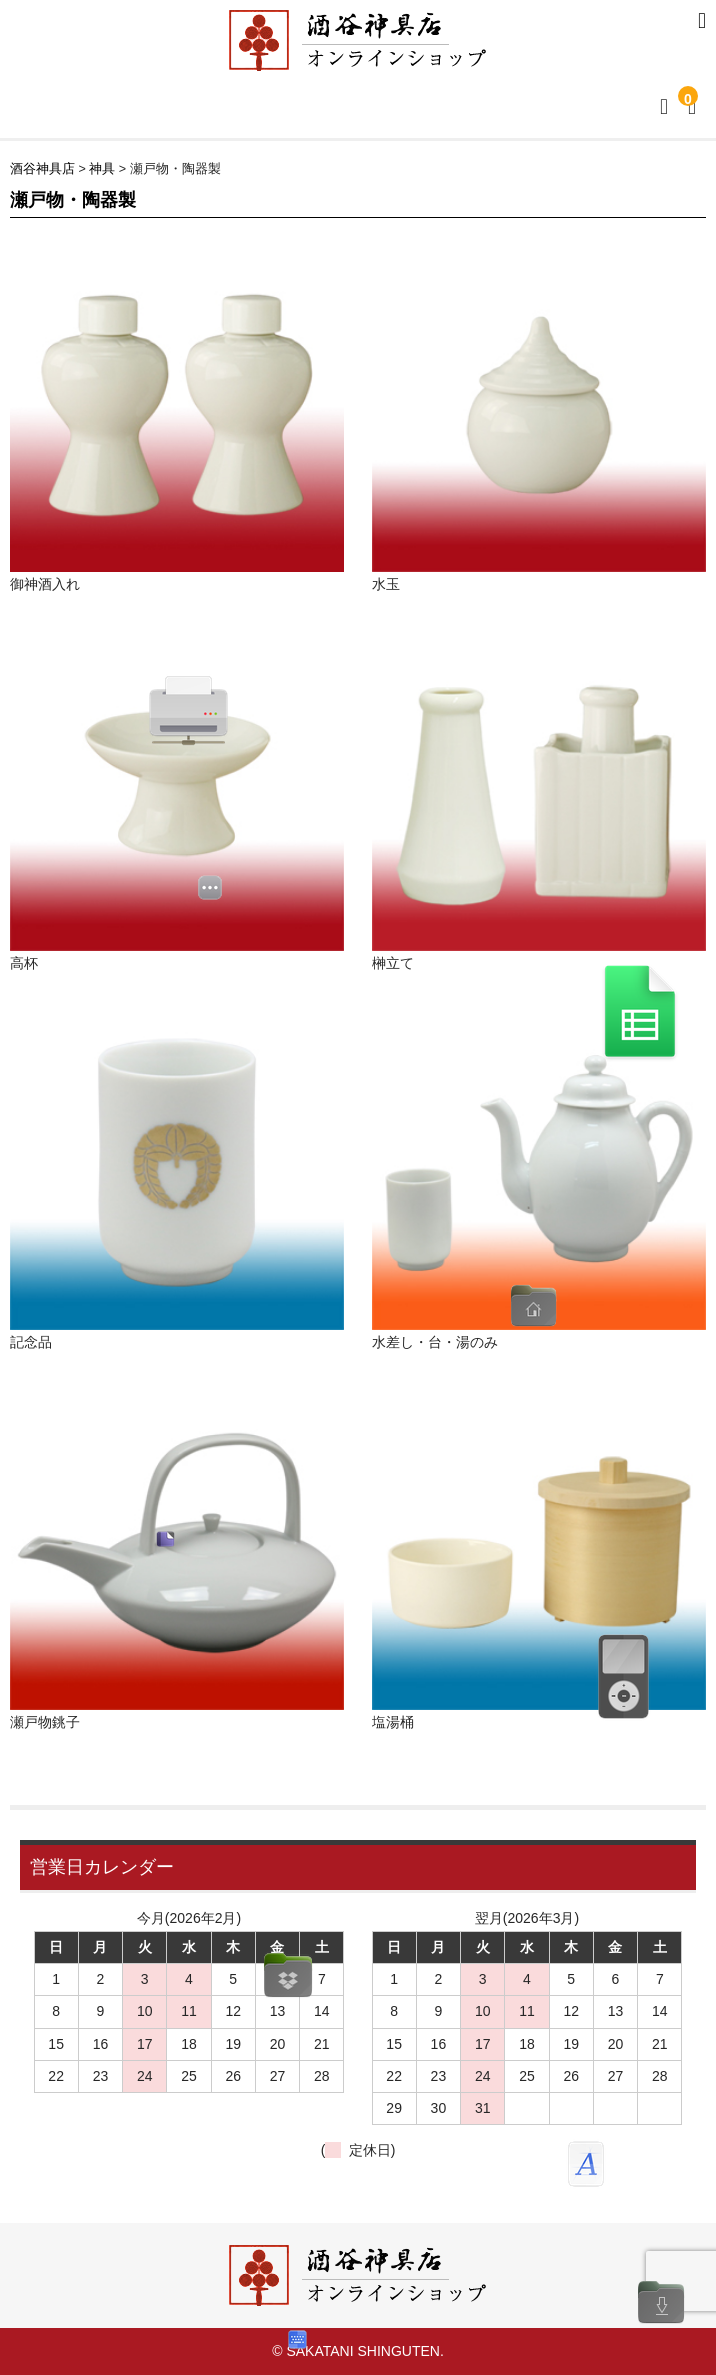 The width and height of the screenshot is (716, 2375). What do you see at coordinates (297, 2339) in the screenshot?
I see `access keyboard and input method settings` at bounding box center [297, 2339].